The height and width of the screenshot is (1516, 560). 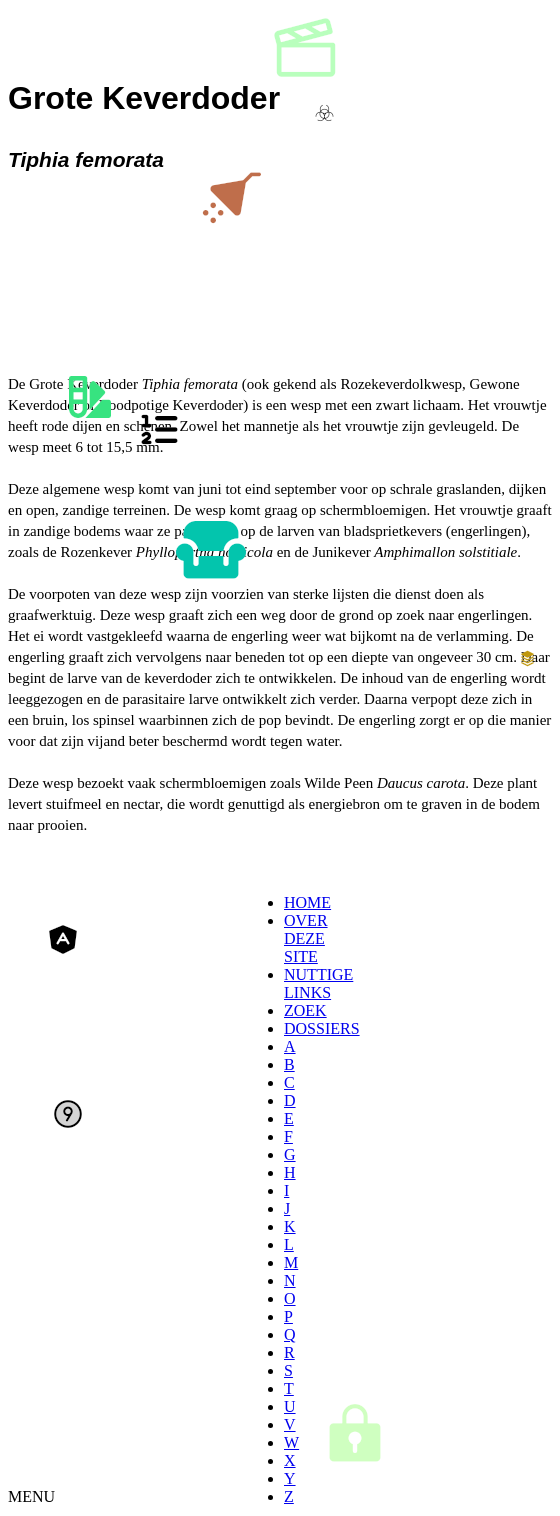 I want to click on browse furniture or home decor items, so click(x=211, y=551).